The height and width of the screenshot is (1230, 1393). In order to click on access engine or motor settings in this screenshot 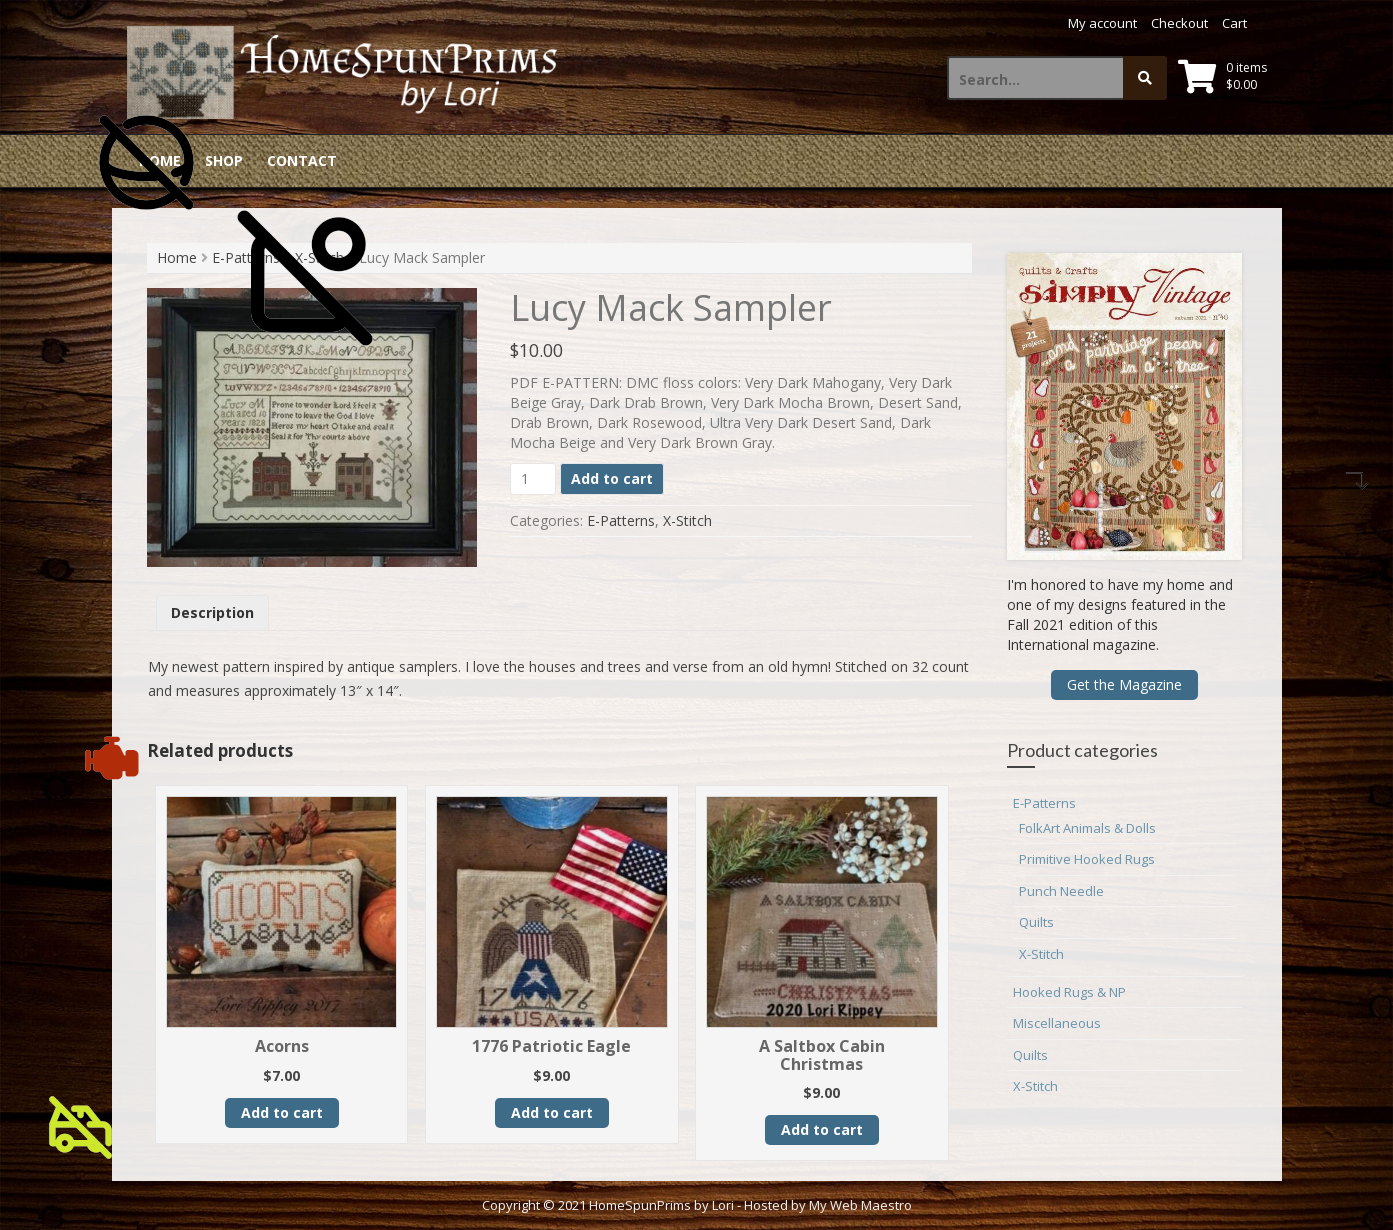, I will do `click(112, 758)`.